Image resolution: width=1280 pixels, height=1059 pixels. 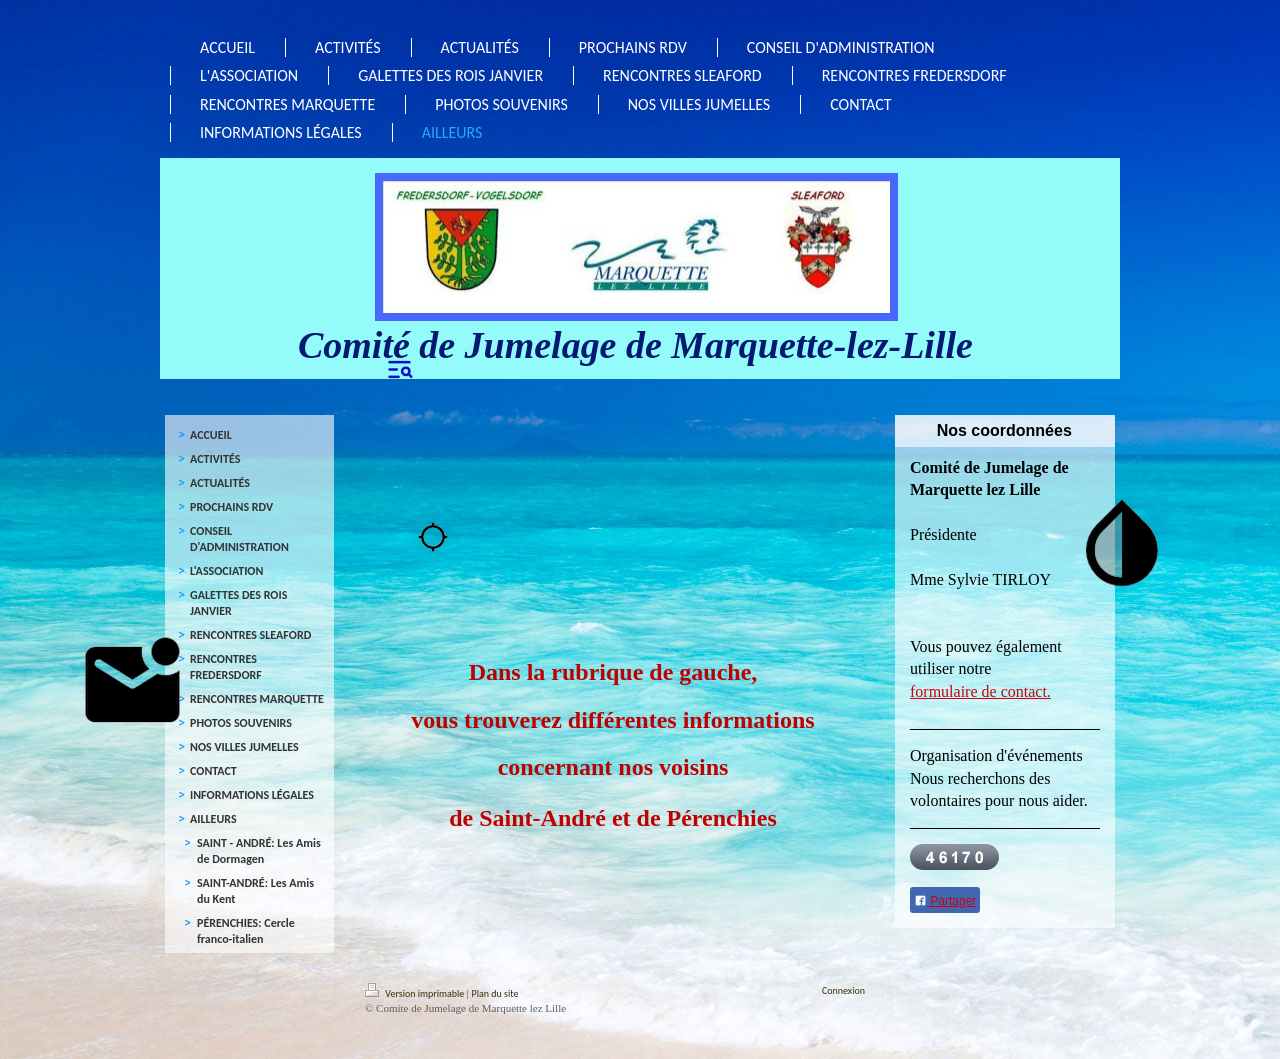 What do you see at coordinates (132, 684) in the screenshot?
I see `indicates an unread email in your inbox` at bounding box center [132, 684].